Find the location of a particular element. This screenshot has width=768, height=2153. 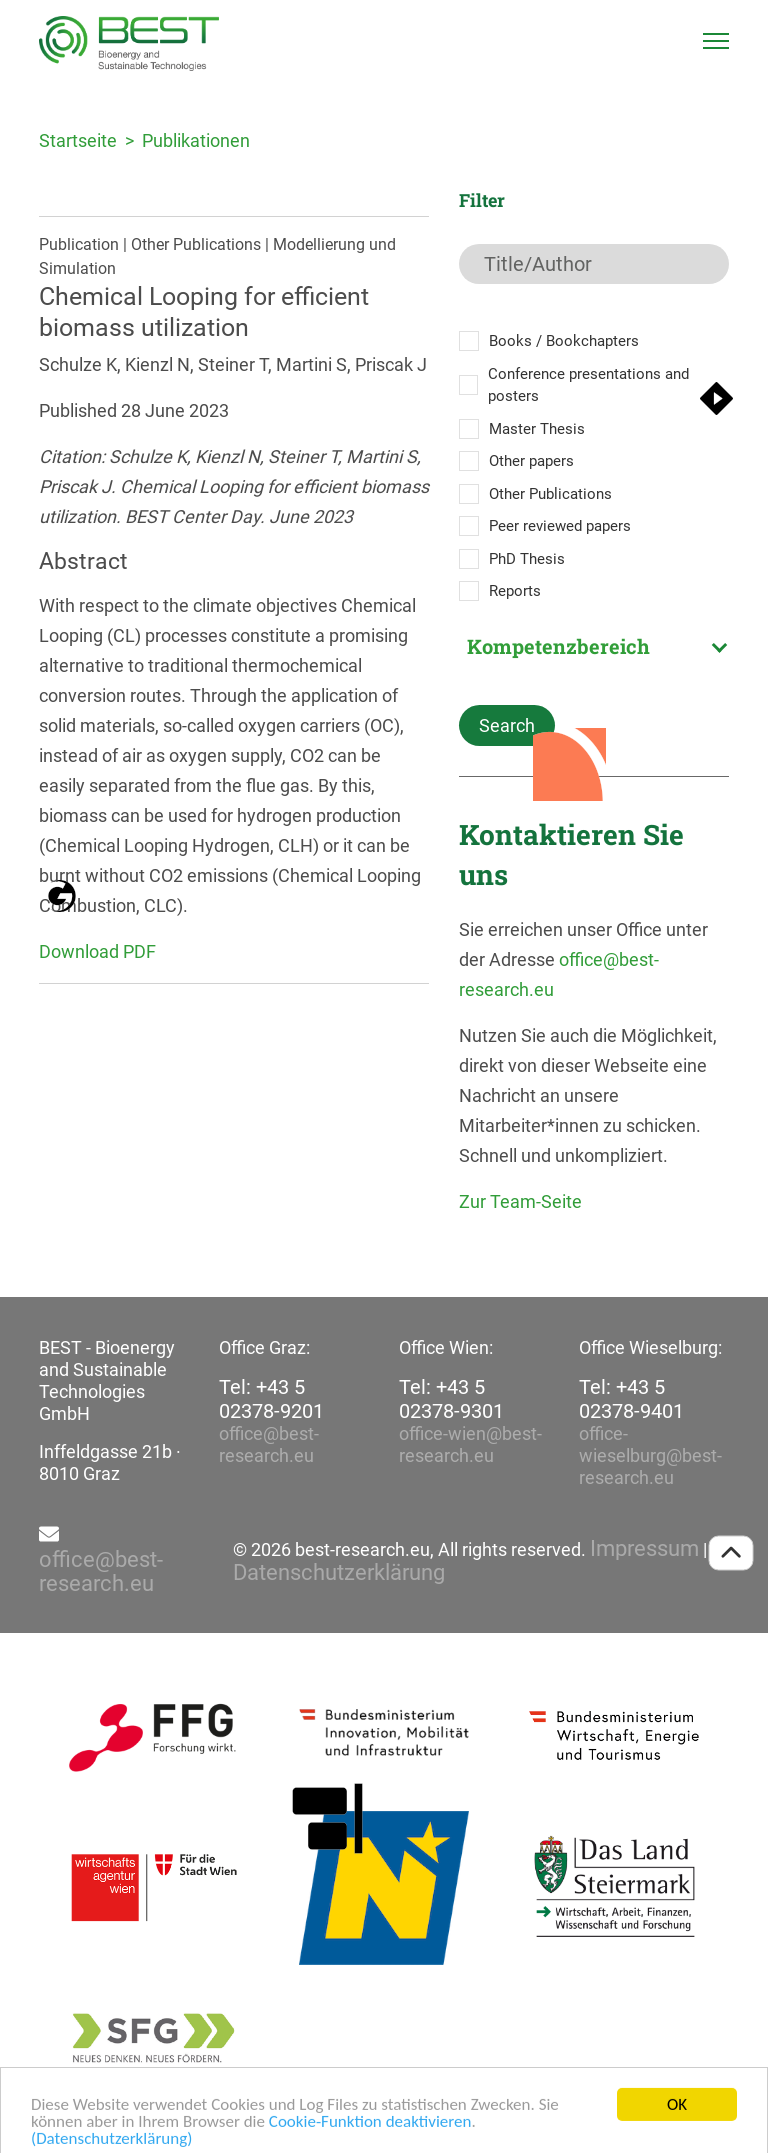

align selected items to the right edge is located at coordinates (327, 1818).